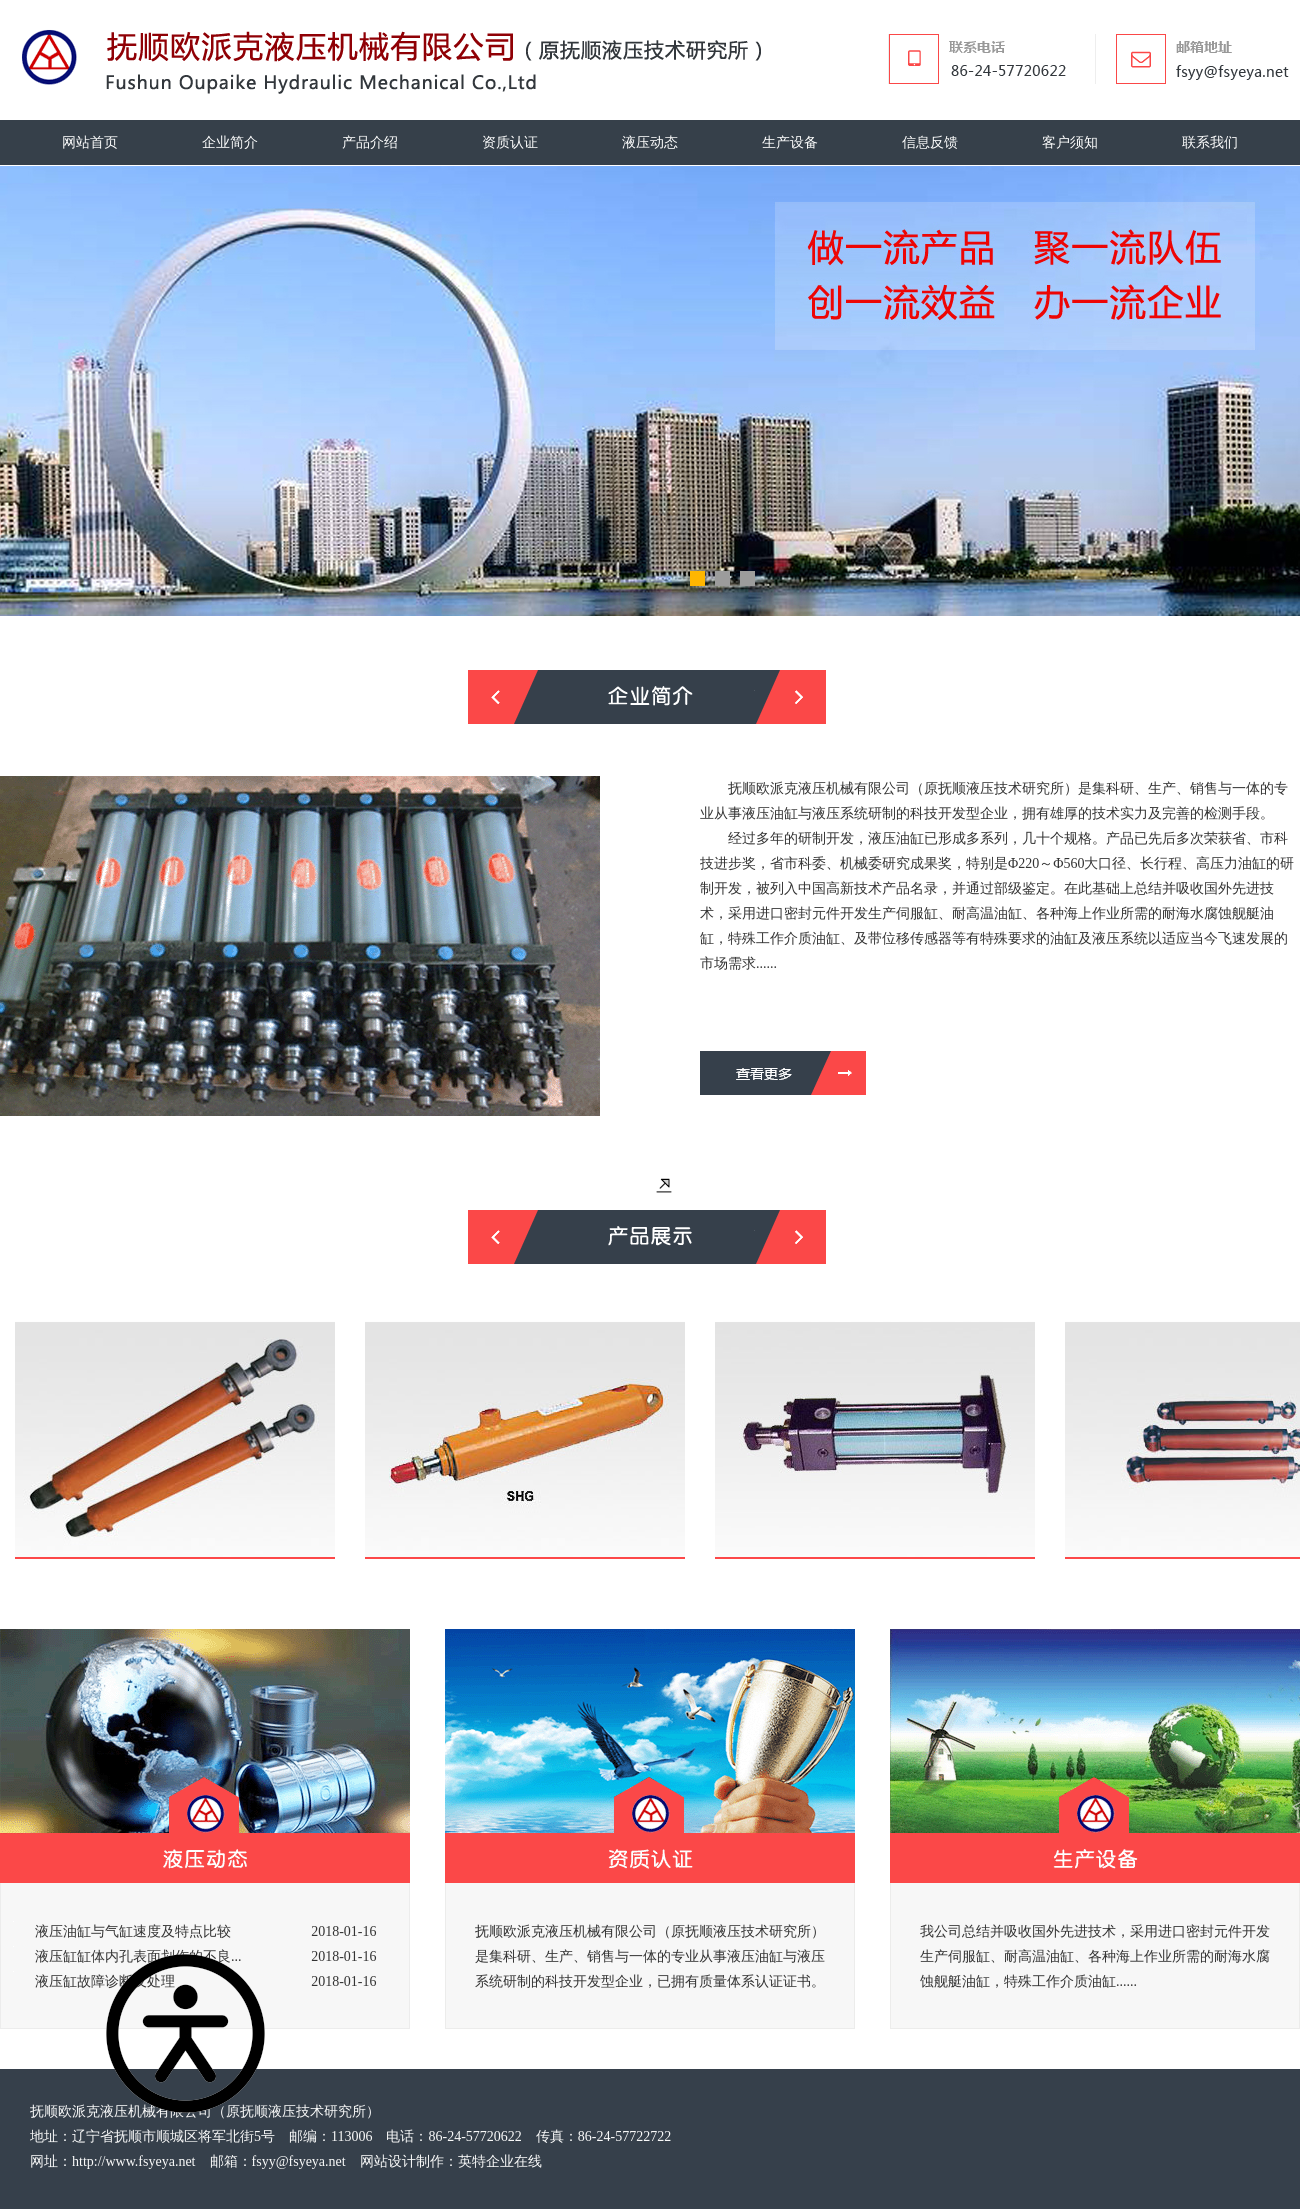 Image resolution: width=1300 pixels, height=2209 pixels. Describe the element at coordinates (664, 1185) in the screenshot. I see `open link in new window or tab` at that location.